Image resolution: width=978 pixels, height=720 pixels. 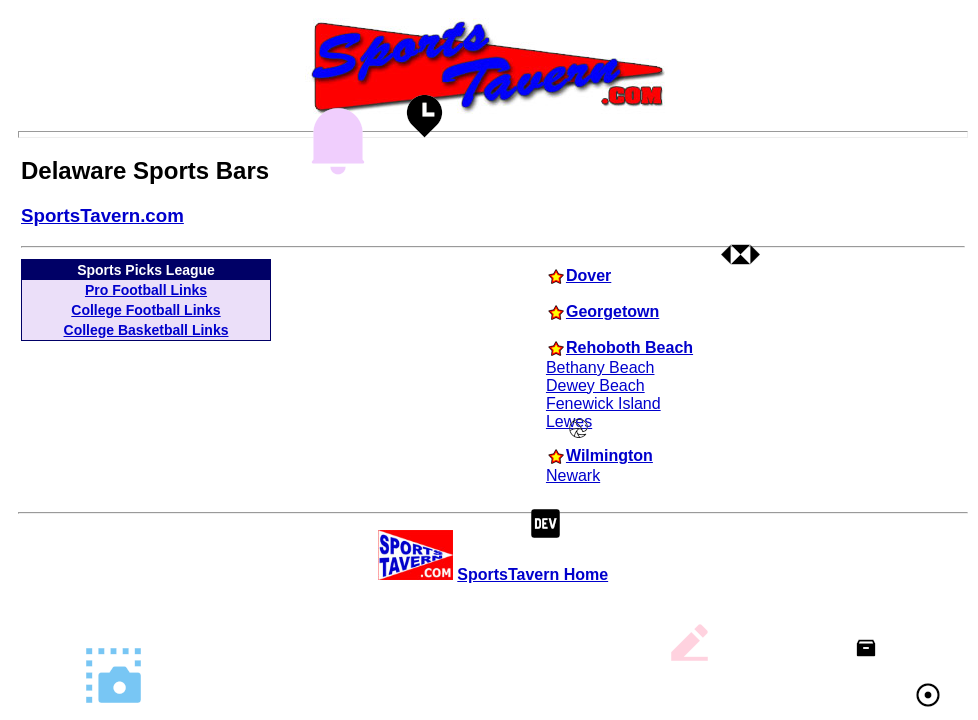 What do you see at coordinates (113, 675) in the screenshot?
I see `capture a screenshot of the current screen` at bounding box center [113, 675].